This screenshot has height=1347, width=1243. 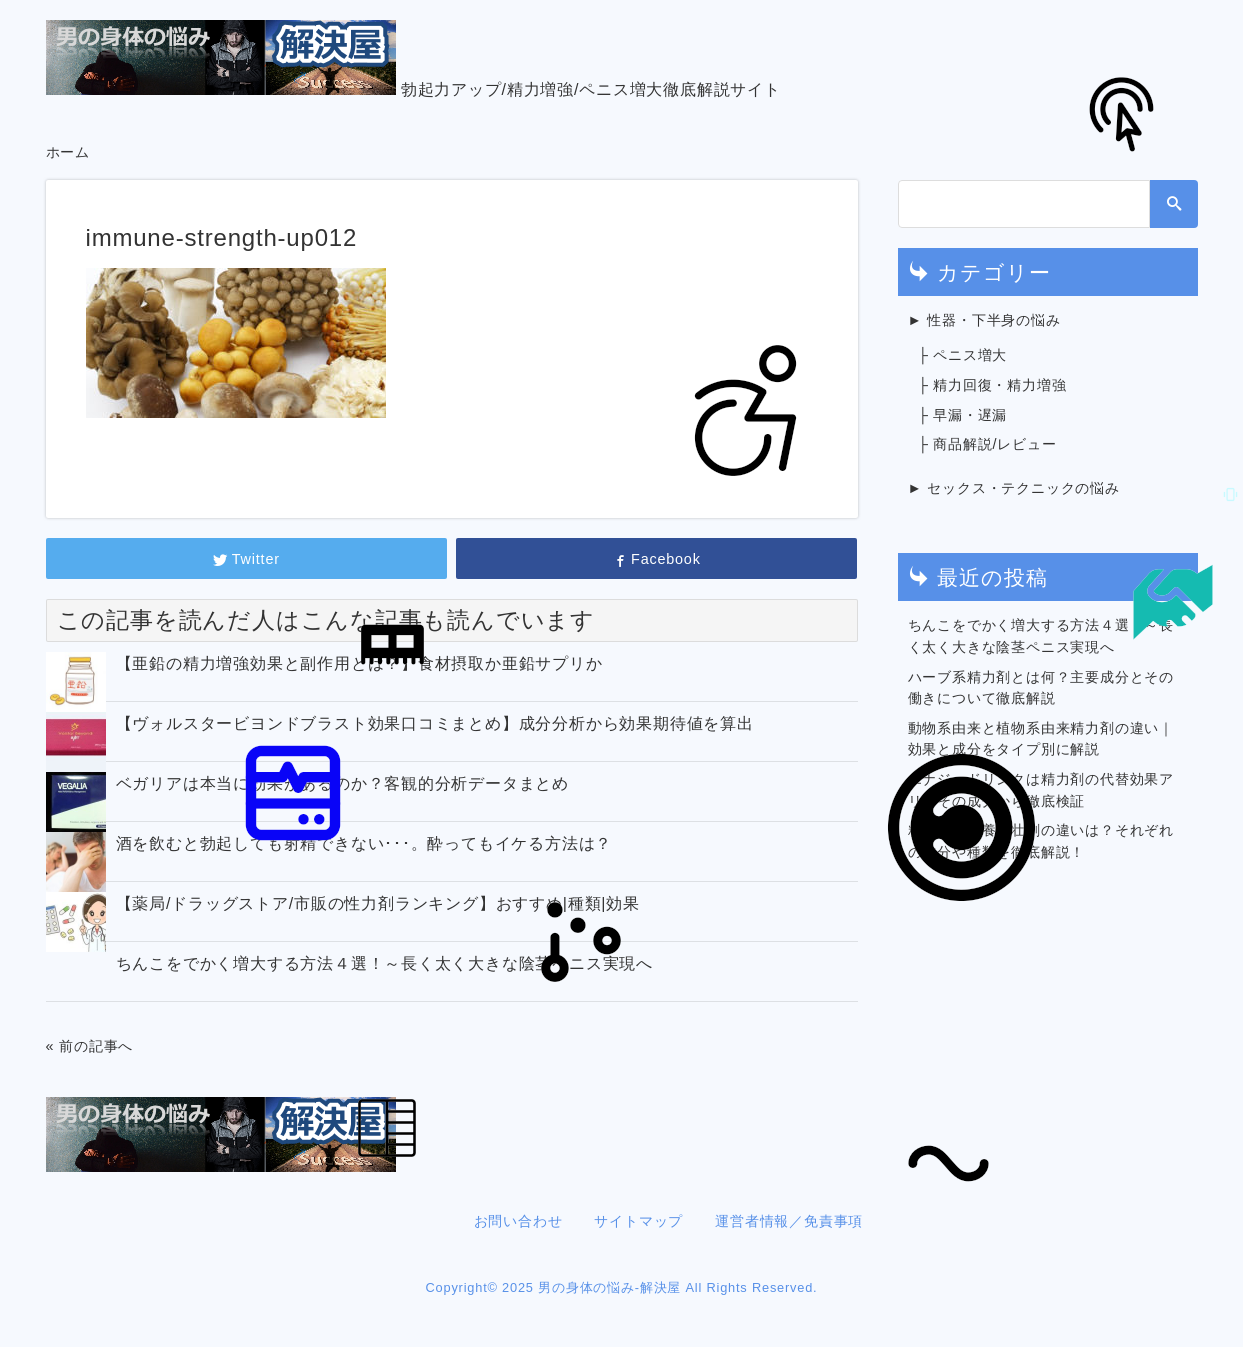 What do you see at coordinates (748, 413) in the screenshot?
I see `indicates wheelchair accessible route or facility` at bounding box center [748, 413].